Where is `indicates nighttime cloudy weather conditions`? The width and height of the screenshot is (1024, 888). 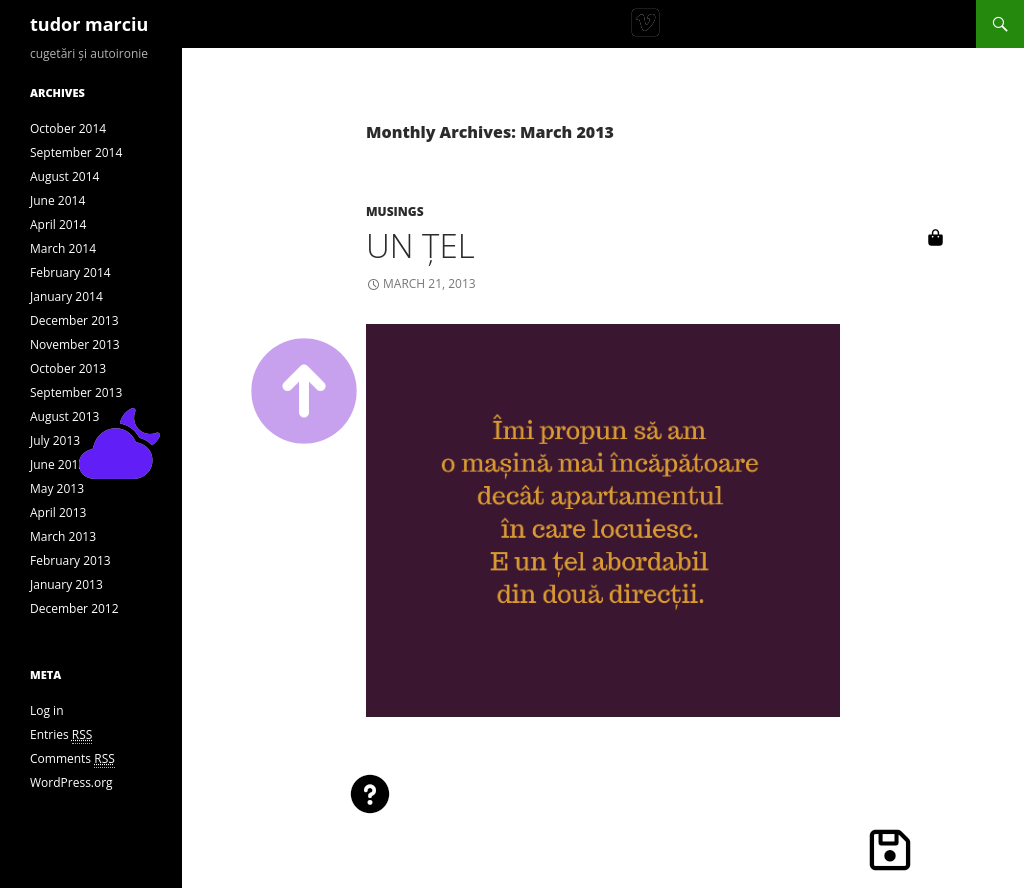 indicates nighttime cloudy weather conditions is located at coordinates (119, 443).